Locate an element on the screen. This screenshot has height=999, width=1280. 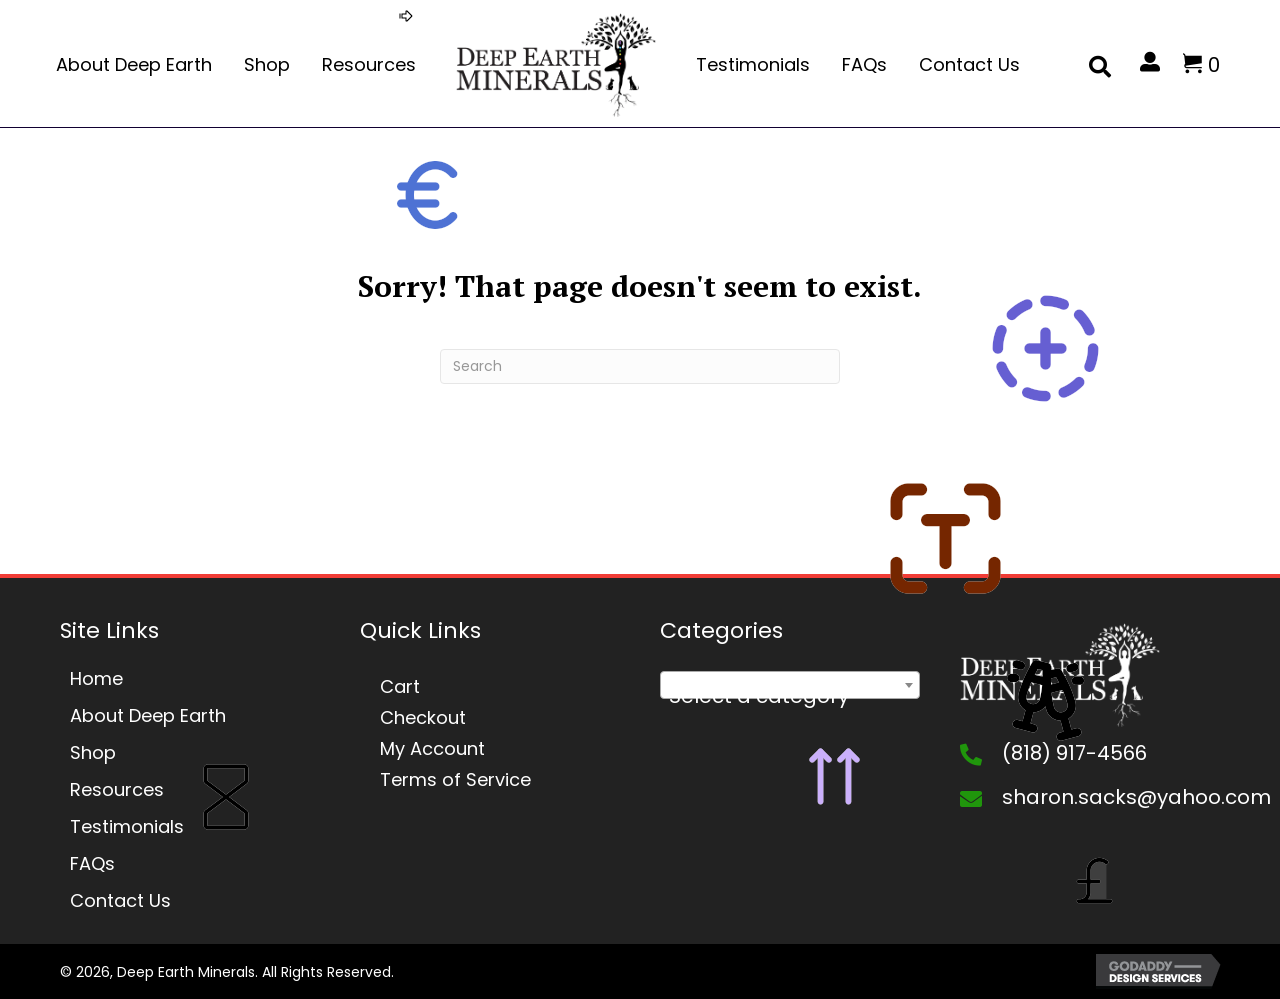
add a new item or element is located at coordinates (1045, 348).